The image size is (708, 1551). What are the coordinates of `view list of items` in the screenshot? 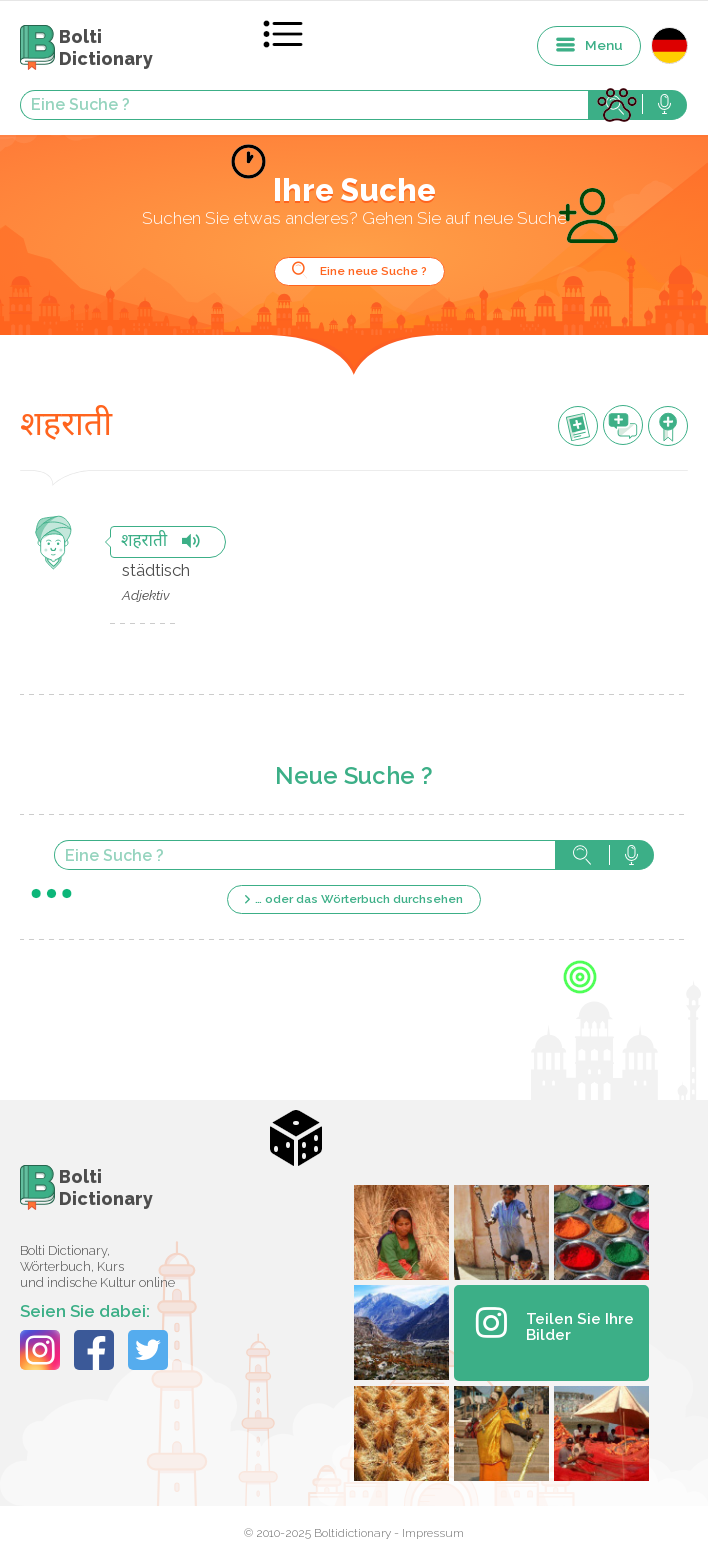 It's located at (283, 34).